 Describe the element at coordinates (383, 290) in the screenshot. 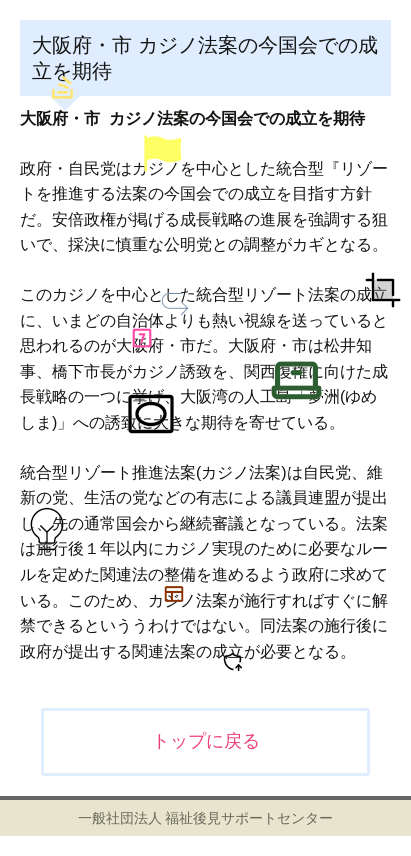

I see `crop or resize an image` at that location.